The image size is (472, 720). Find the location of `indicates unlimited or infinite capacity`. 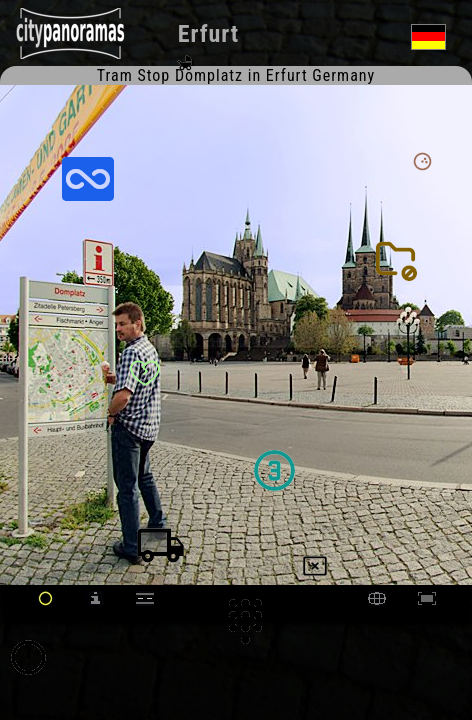

indicates unlimited or infinite capacity is located at coordinates (88, 179).